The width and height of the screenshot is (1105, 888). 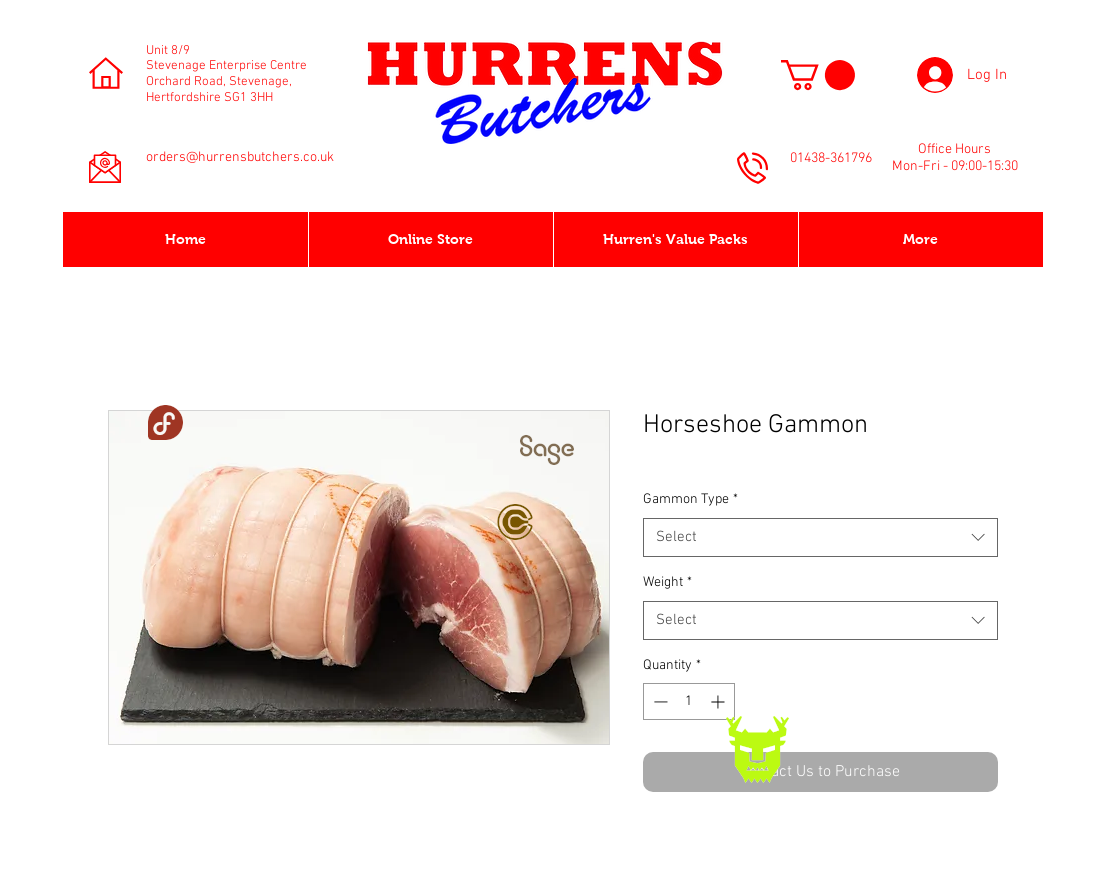 I want to click on turso database service logo, so click(x=757, y=749).